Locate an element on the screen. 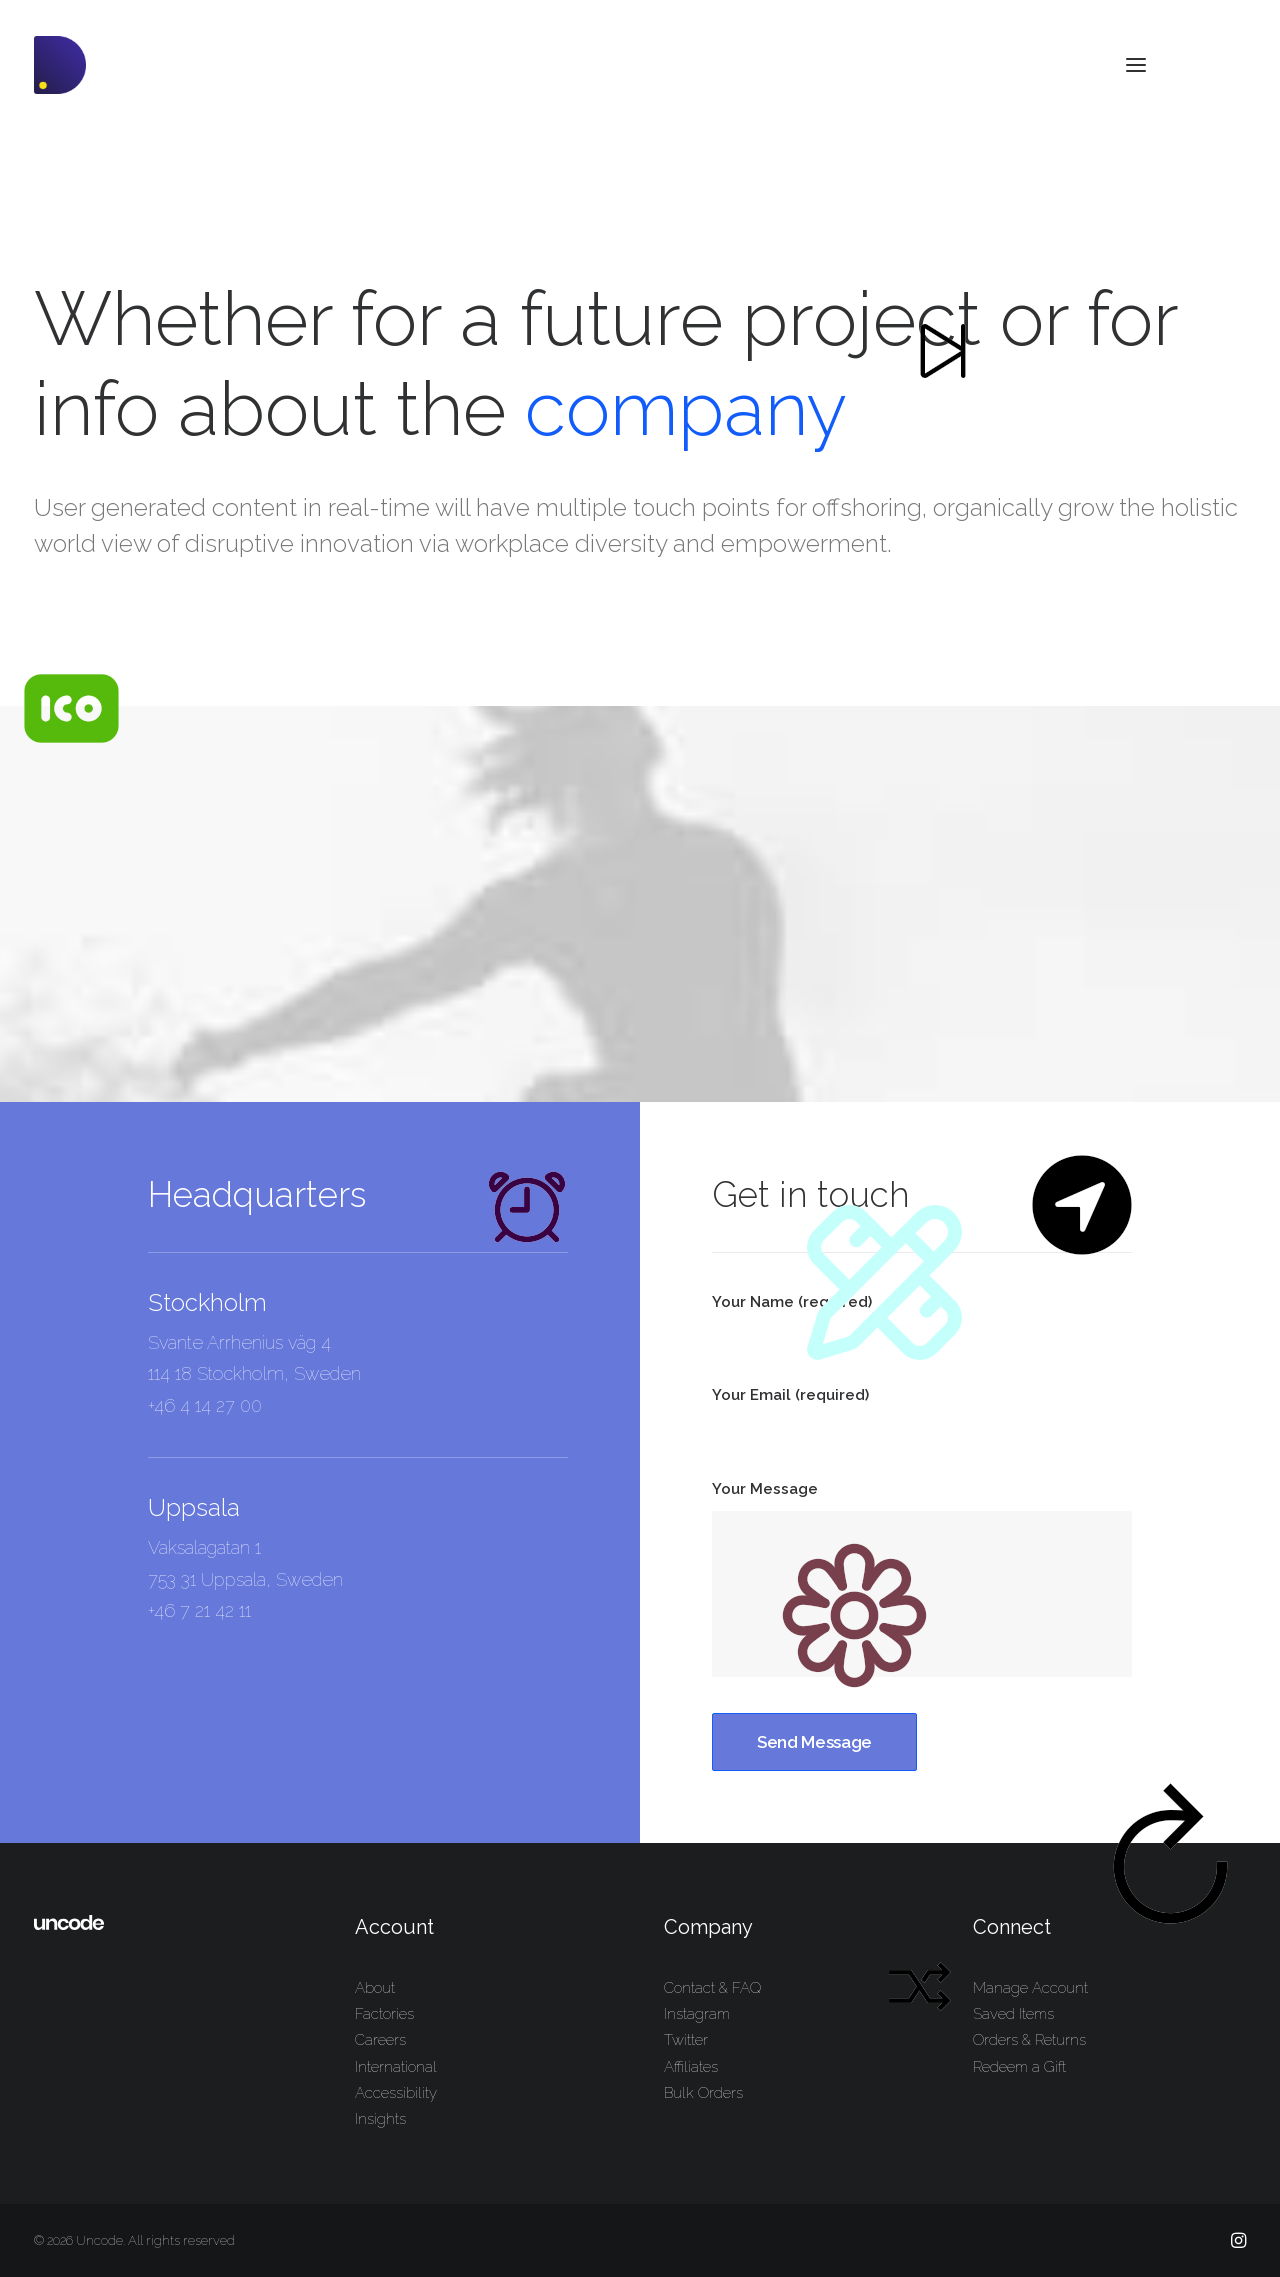  access design or editing tools is located at coordinates (884, 1282).